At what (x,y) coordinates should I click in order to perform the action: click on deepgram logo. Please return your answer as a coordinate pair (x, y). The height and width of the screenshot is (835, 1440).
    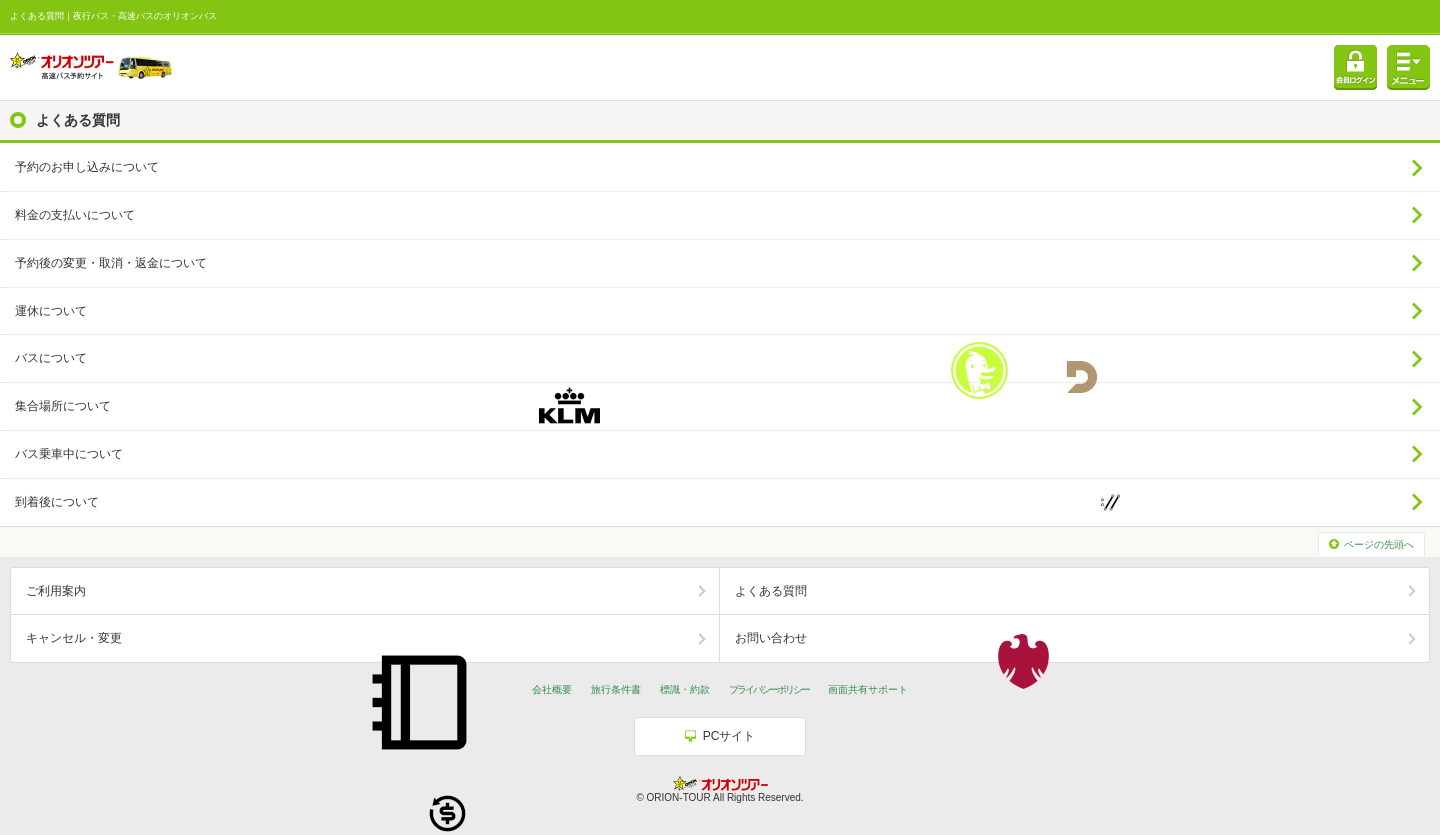
    Looking at the image, I should click on (1082, 377).